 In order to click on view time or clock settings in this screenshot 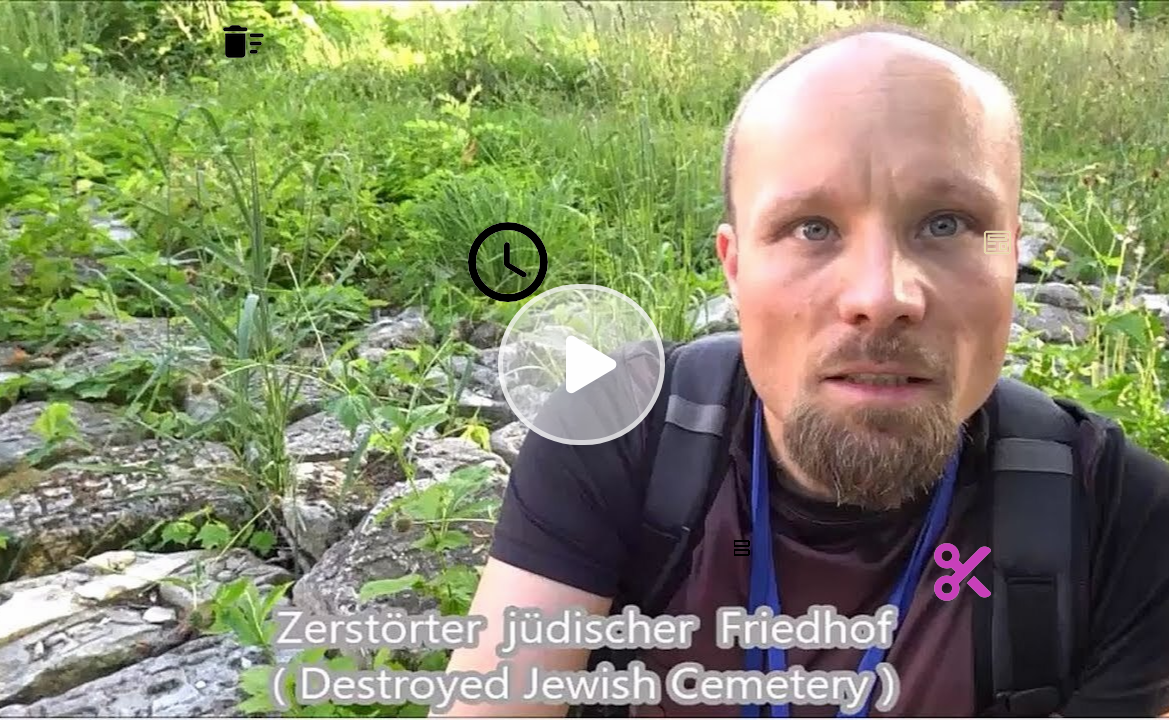, I will do `click(508, 262)`.